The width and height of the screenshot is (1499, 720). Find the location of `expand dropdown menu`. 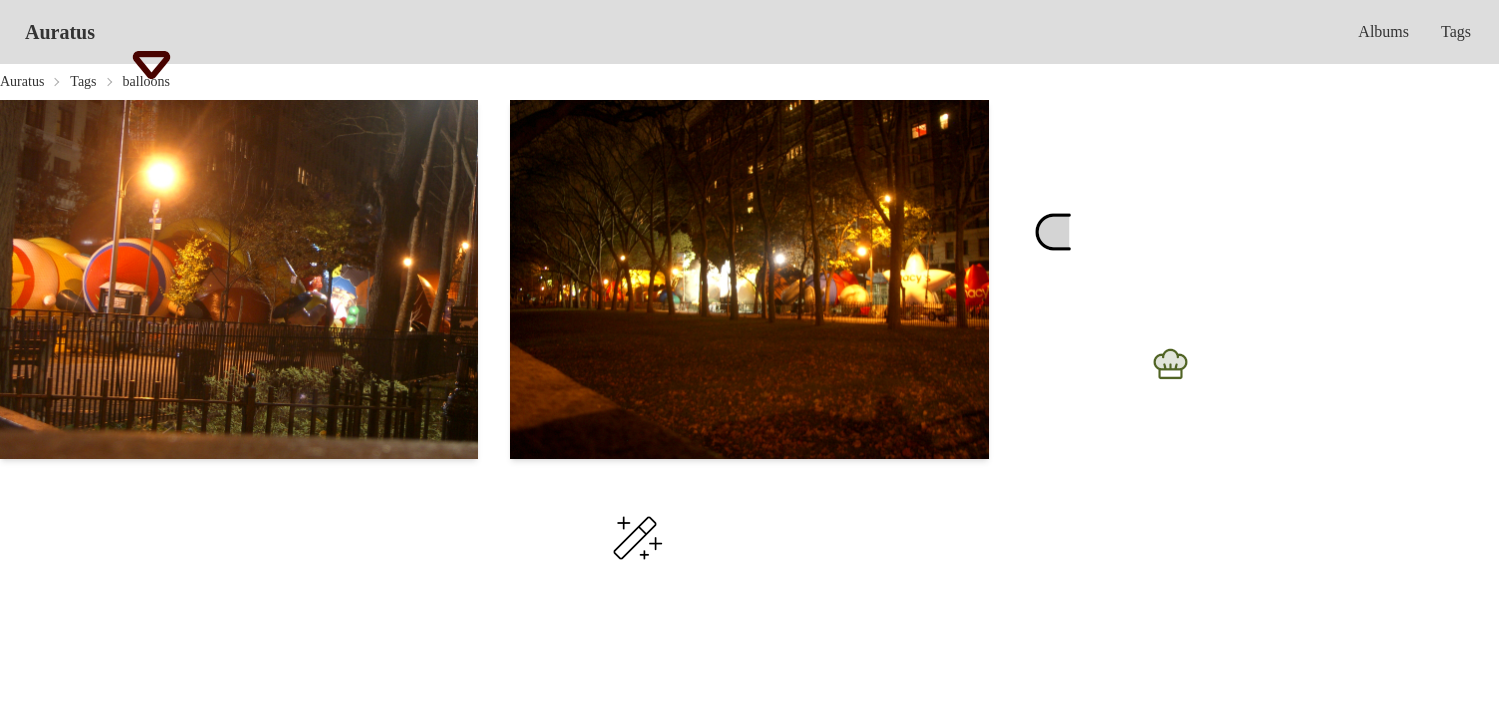

expand dropdown menu is located at coordinates (151, 63).